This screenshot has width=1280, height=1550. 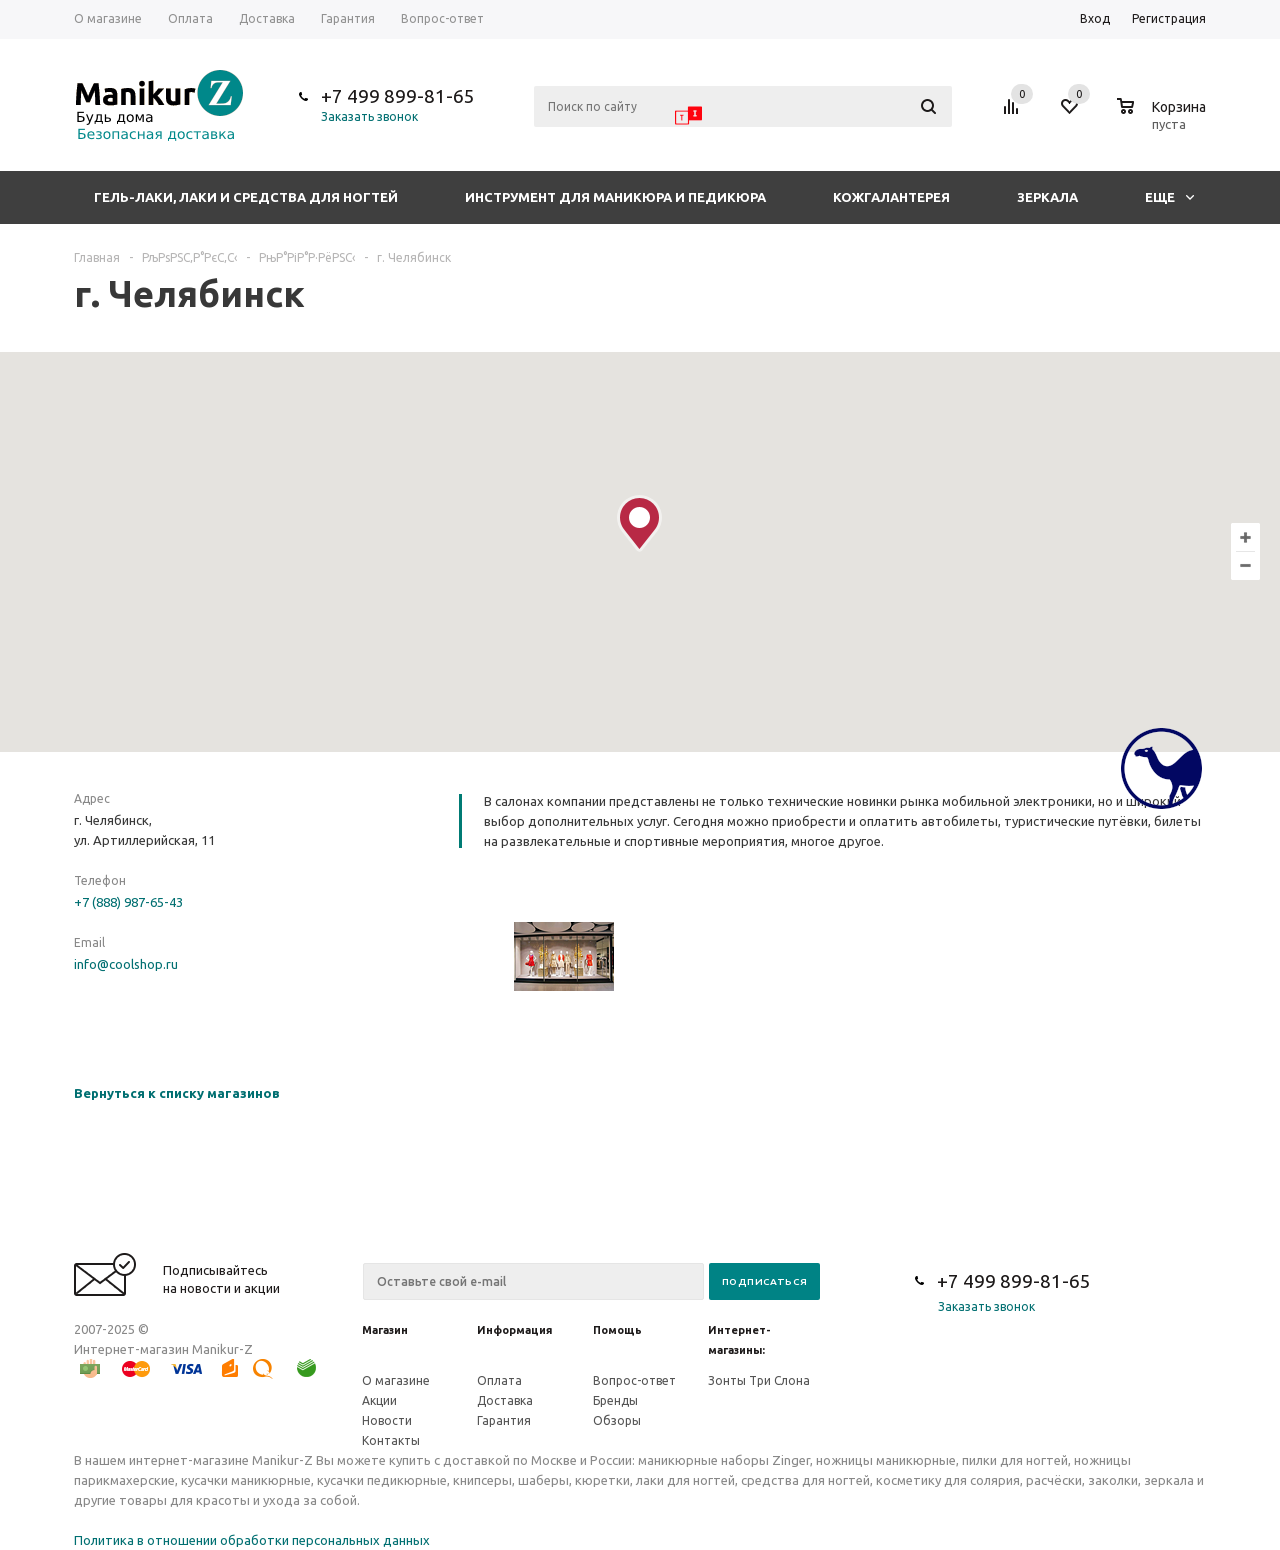 I want to click on indicates Perl programming language, so click(x=1161, y=768).